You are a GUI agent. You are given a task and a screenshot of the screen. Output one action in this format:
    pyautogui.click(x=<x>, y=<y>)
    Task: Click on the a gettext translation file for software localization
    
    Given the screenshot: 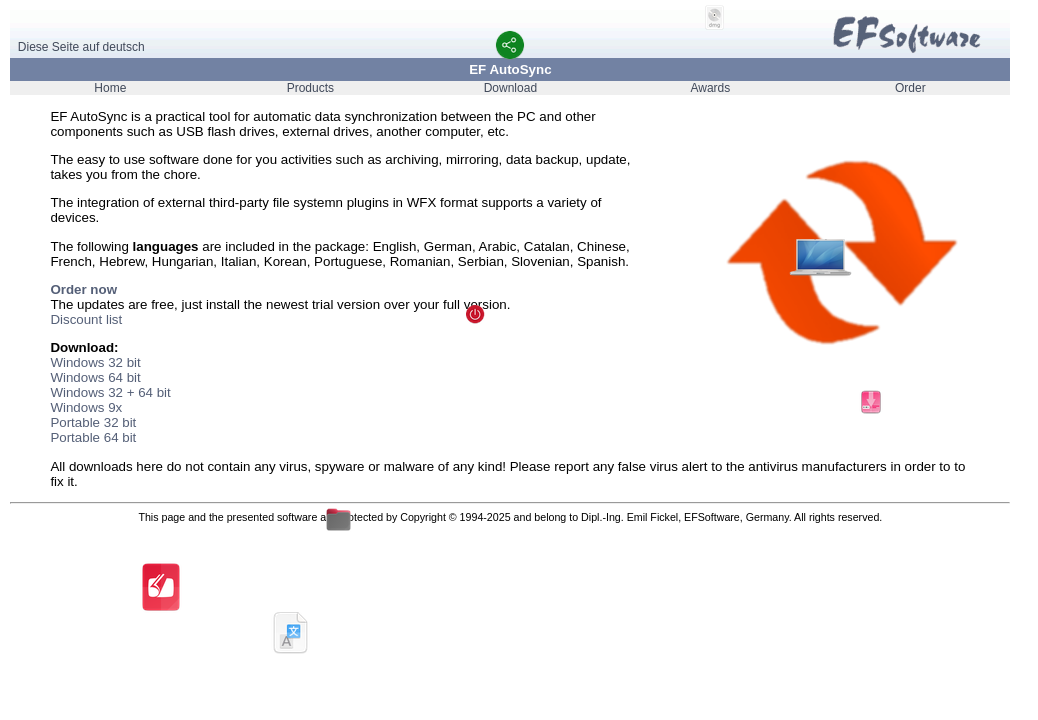 What is the action you would take?
    pyautogui.click(x=290, y=632)
    